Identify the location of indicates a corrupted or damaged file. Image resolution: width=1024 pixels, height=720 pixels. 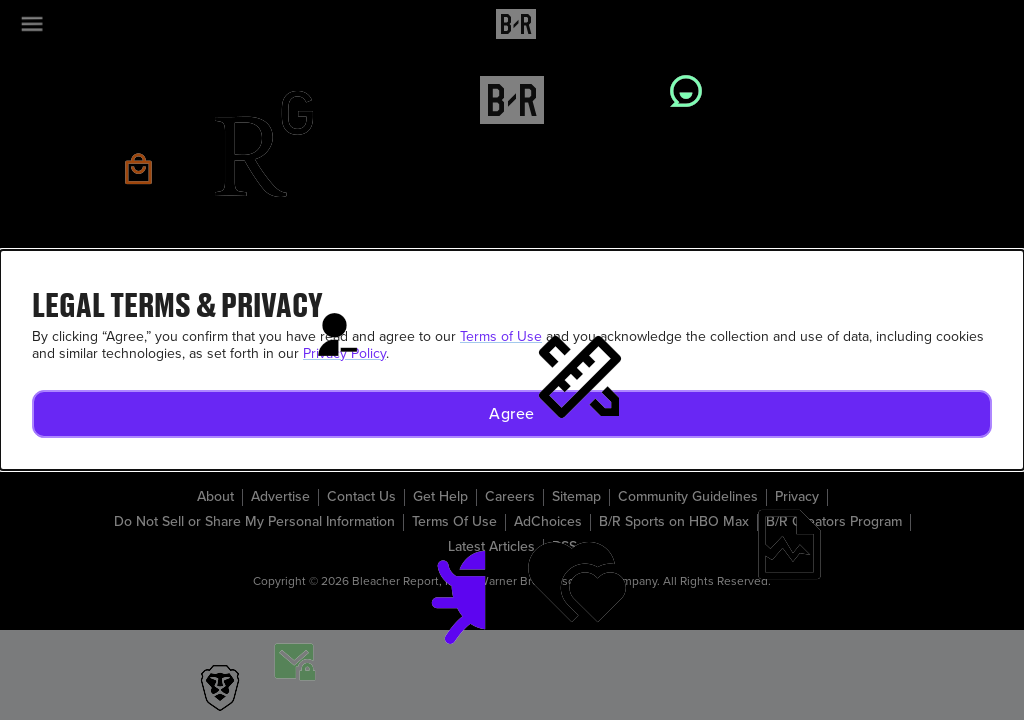
(789, 544).